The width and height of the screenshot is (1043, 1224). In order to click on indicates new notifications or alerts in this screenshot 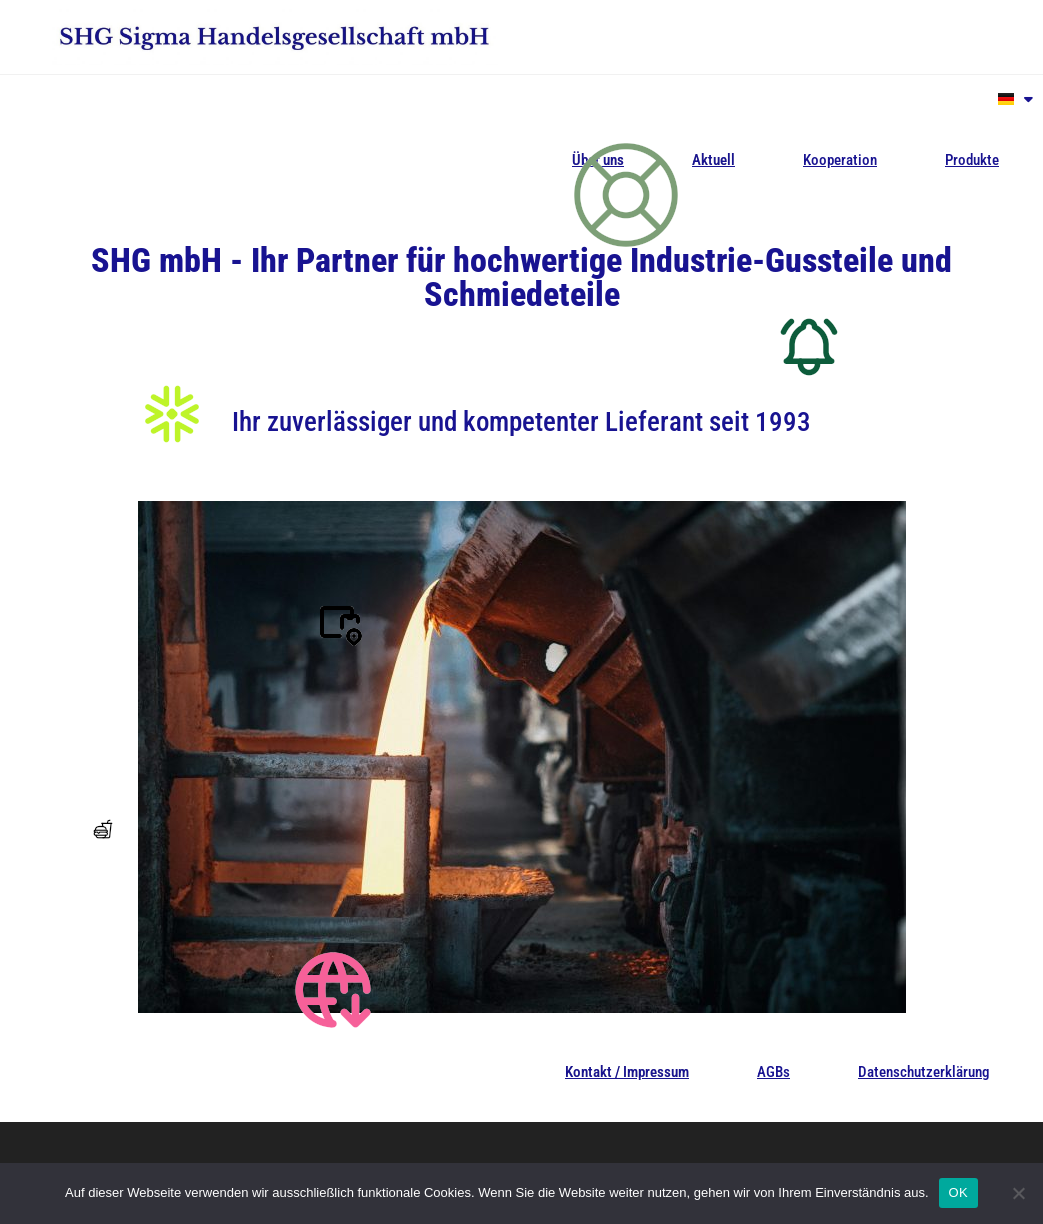, I will do `click(809, 347)`.